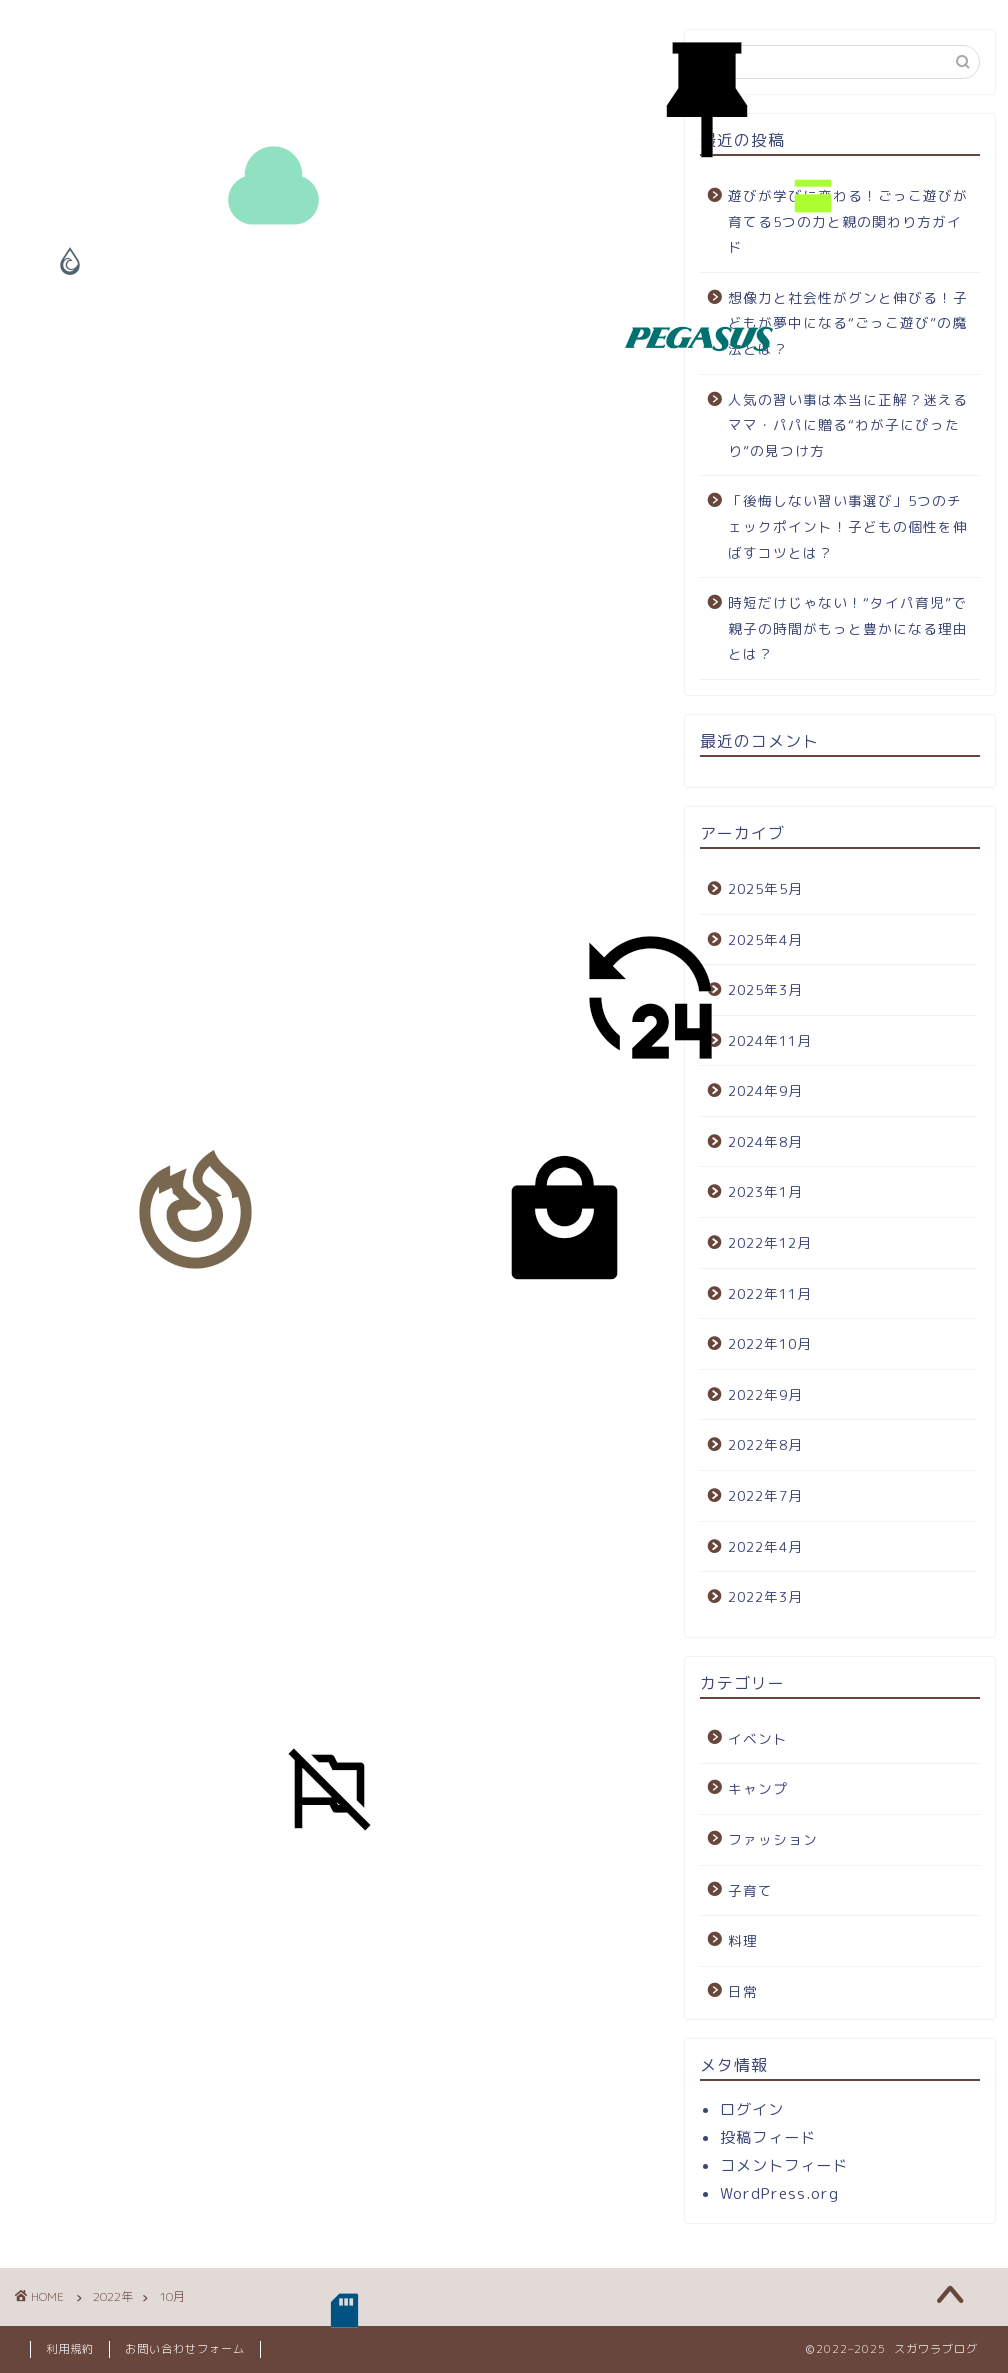  Describe the element at coordinates (195, 1212) in the screenshot. I see `open Firefox browser` at that location.